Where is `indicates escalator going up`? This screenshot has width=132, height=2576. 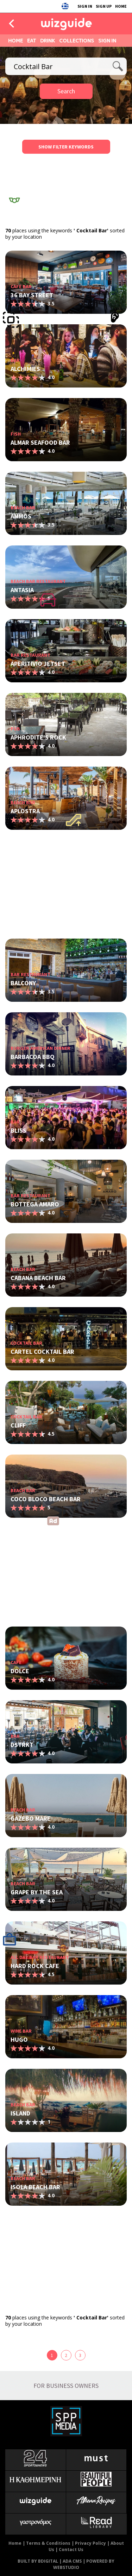
indicates escalator going up is located at coordinates (74, 820).